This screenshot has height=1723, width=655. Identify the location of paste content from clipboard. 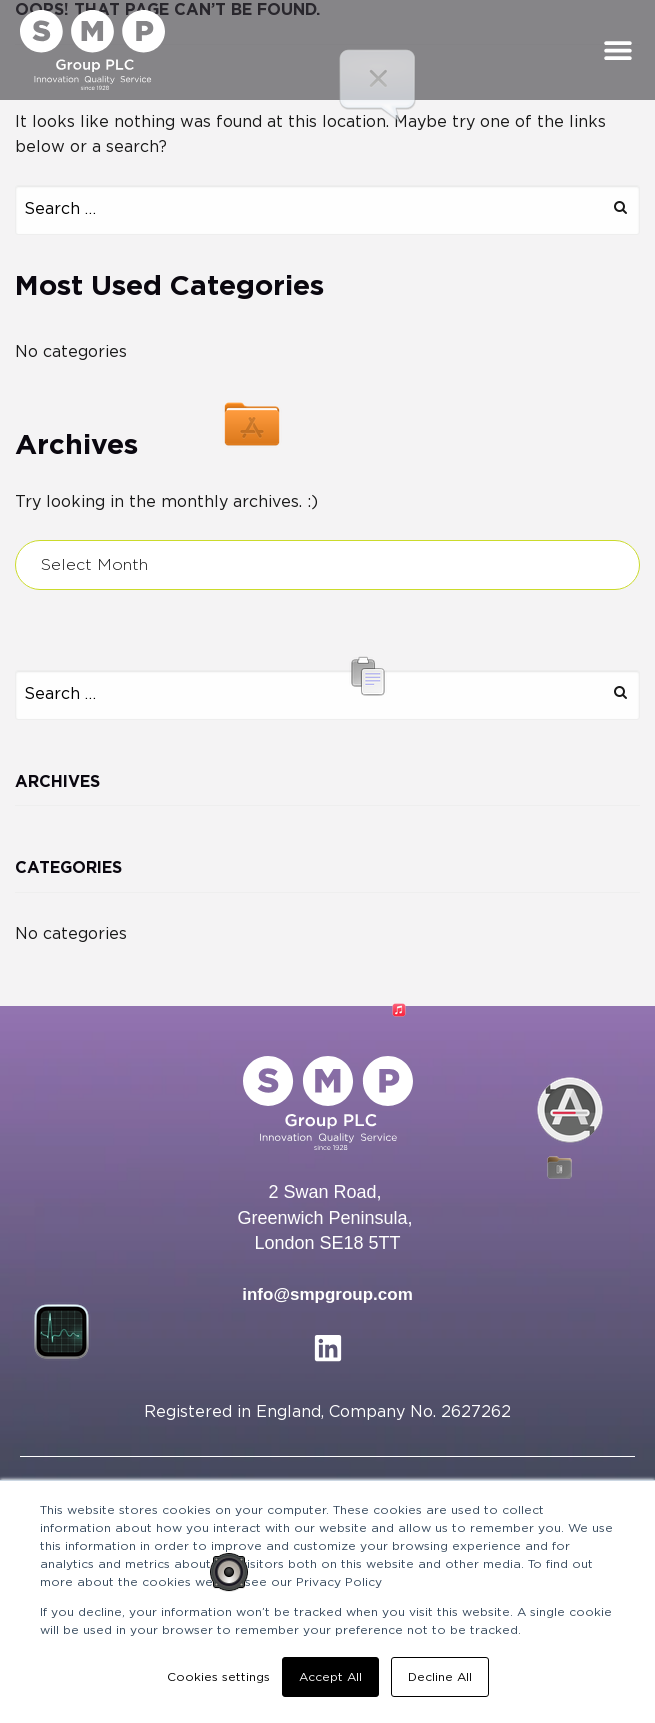
(368, 676).